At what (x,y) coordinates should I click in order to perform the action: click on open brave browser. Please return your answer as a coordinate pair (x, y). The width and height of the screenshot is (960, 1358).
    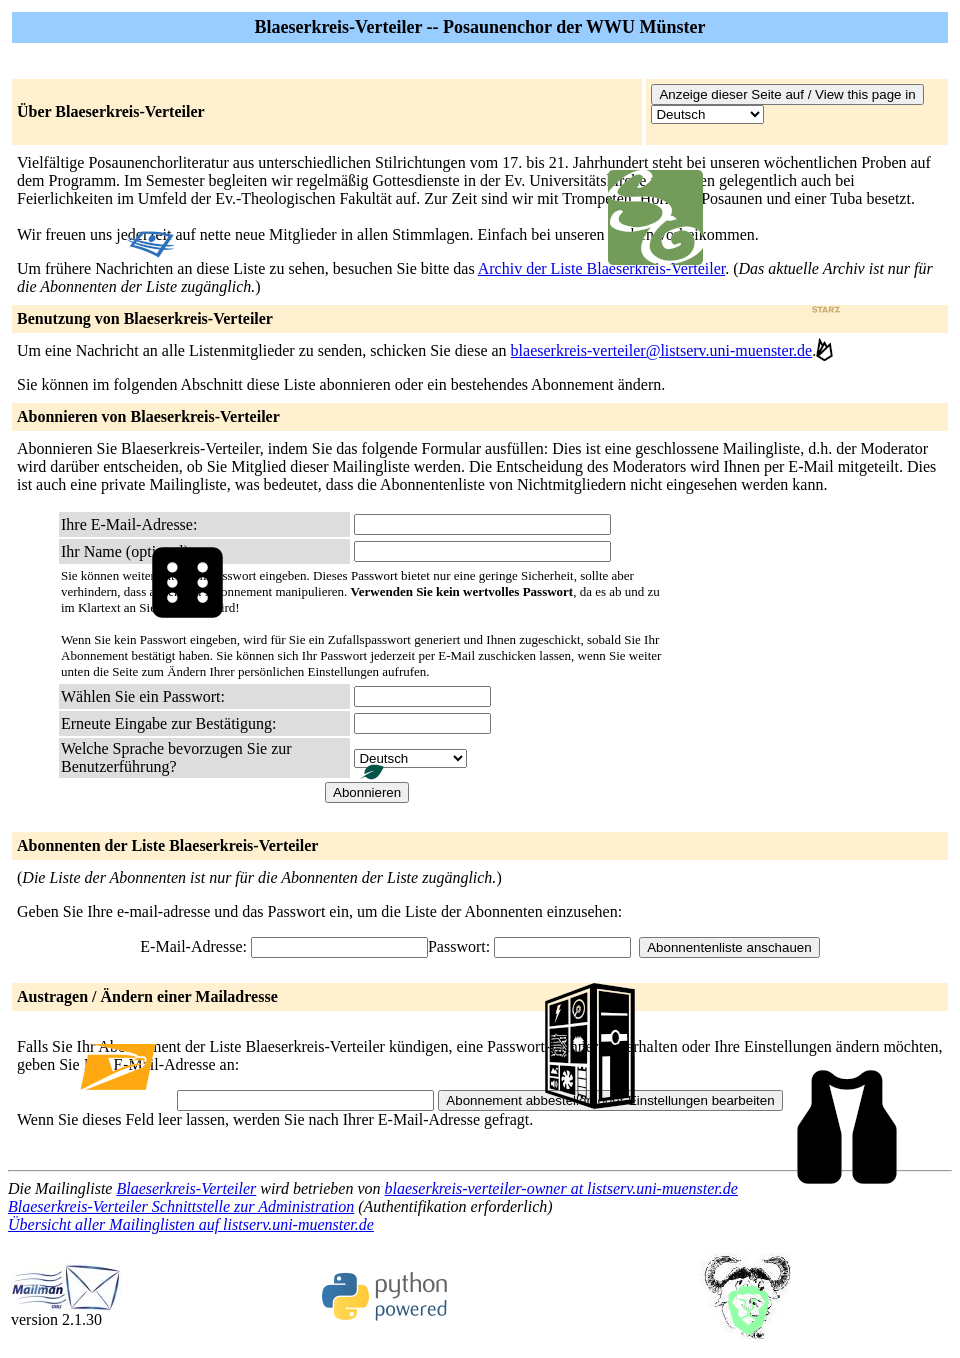
    Looking at the image, I should click on (748, 1310).